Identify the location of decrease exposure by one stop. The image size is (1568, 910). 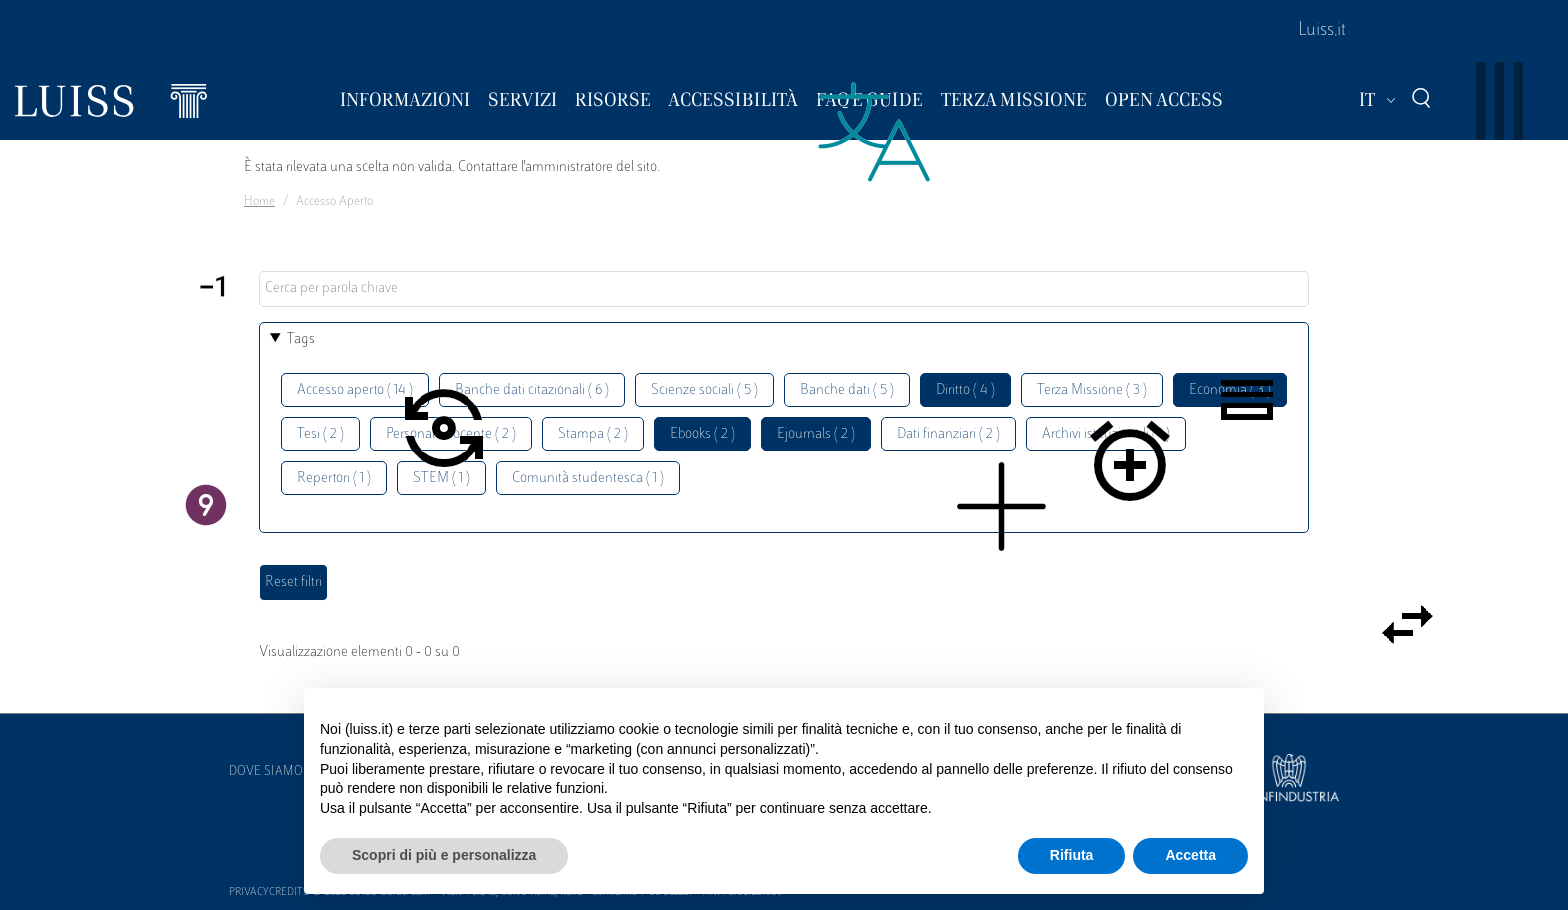
(213, 287).